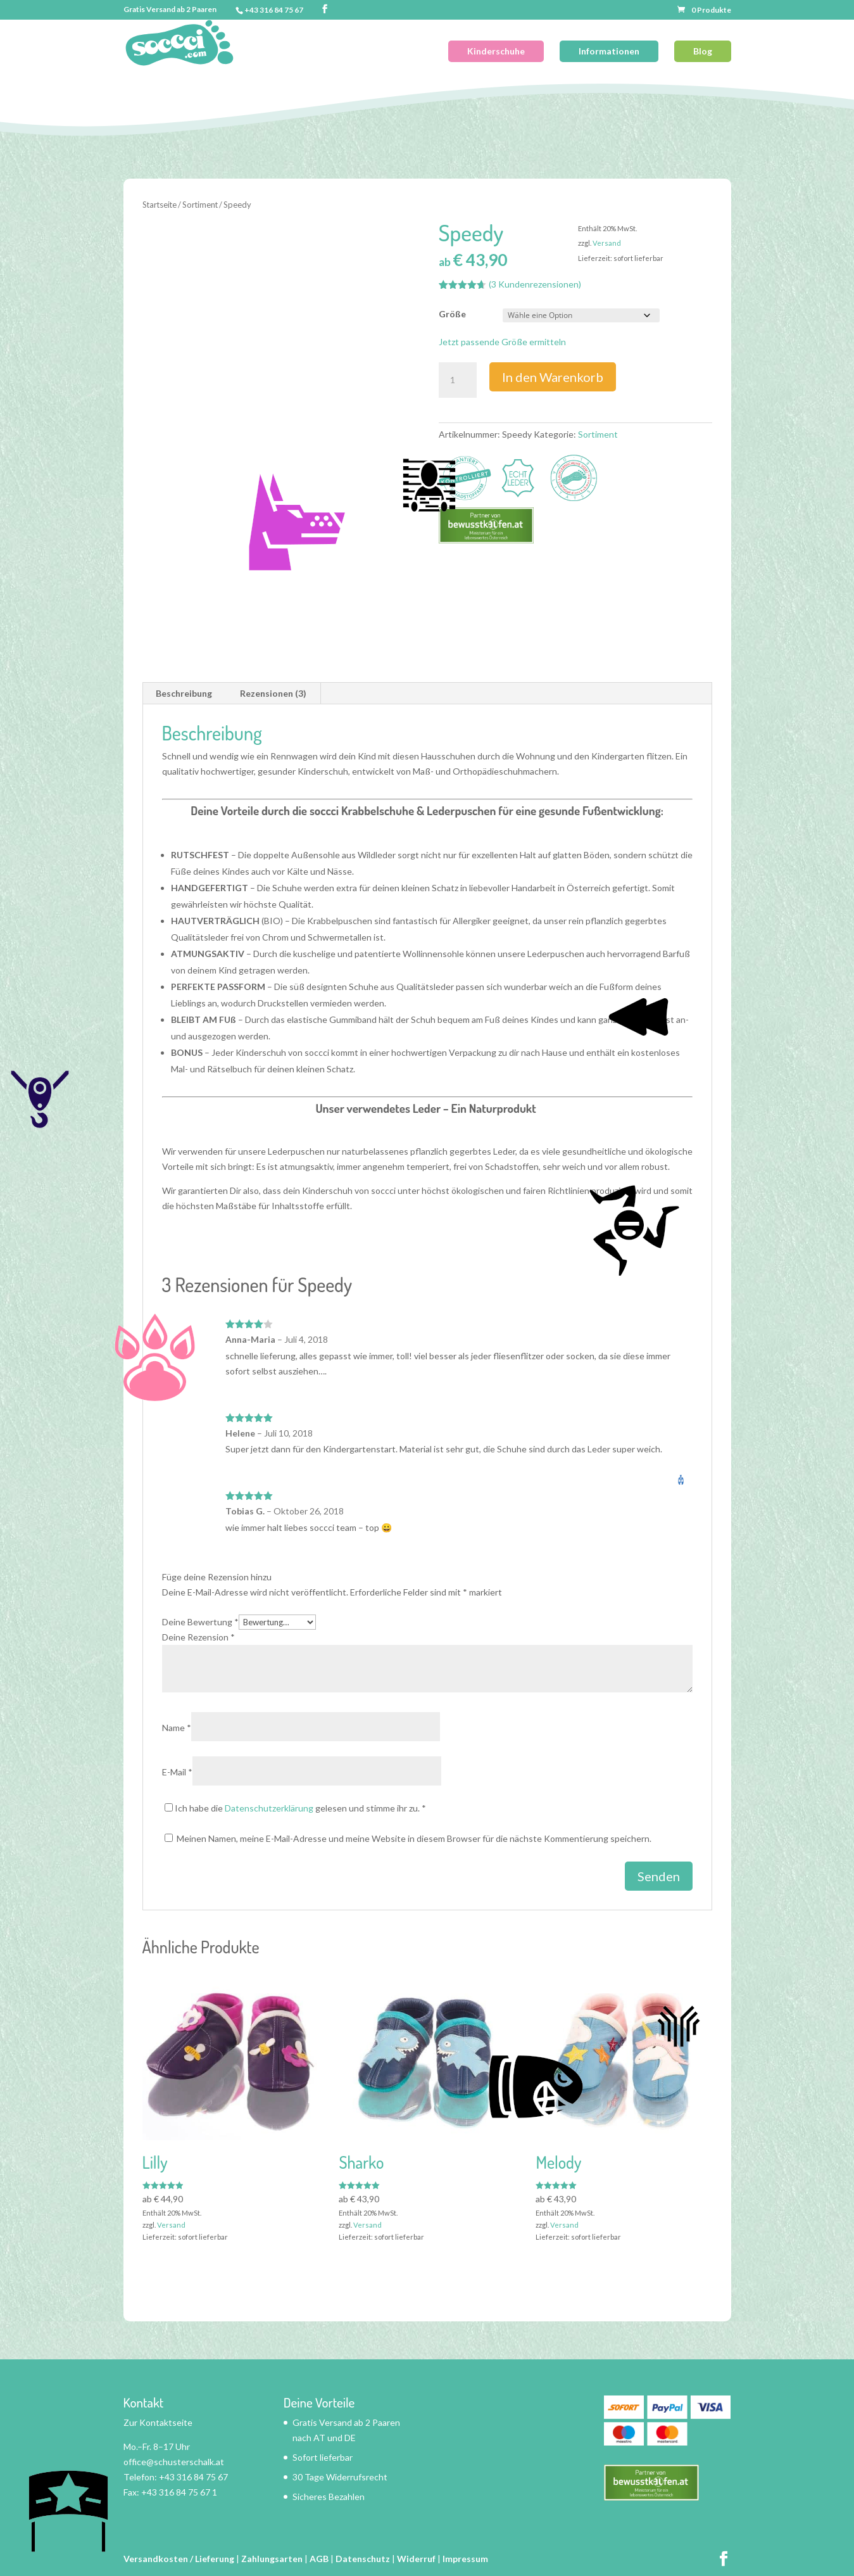 The image size is (854, 2576). What do you see at coordinates (679, 2026) in the screenshot?
I see `enter the slumbering sanctuary area` at bounding box center [679, 2026].